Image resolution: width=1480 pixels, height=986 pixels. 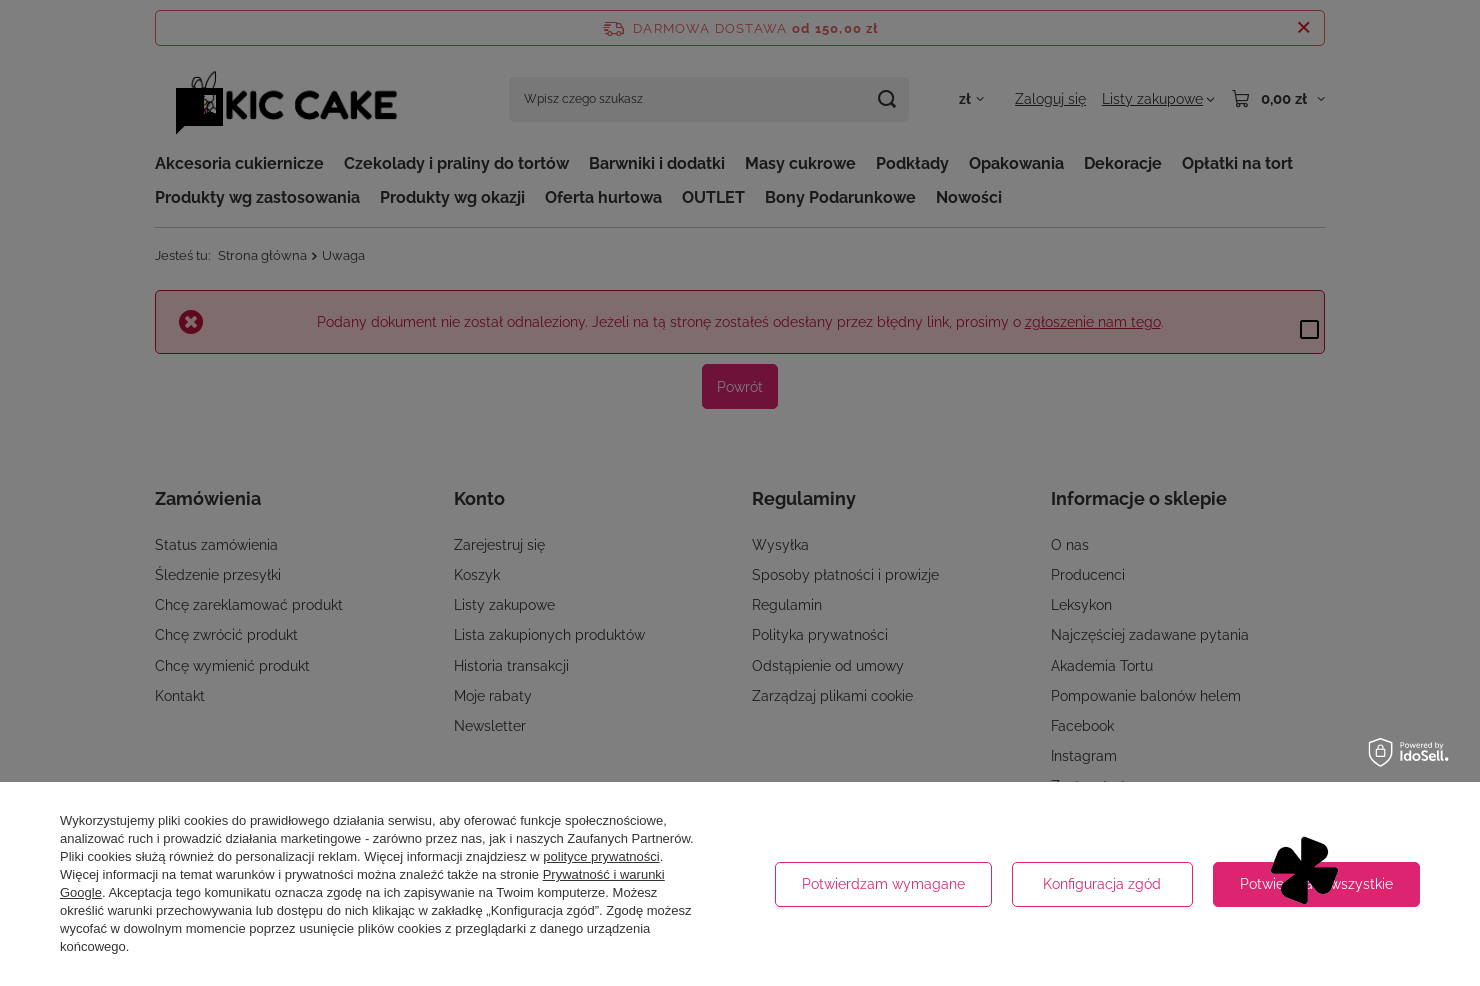 I want to click on access saved comments or notes, so click(x=199, y=111).